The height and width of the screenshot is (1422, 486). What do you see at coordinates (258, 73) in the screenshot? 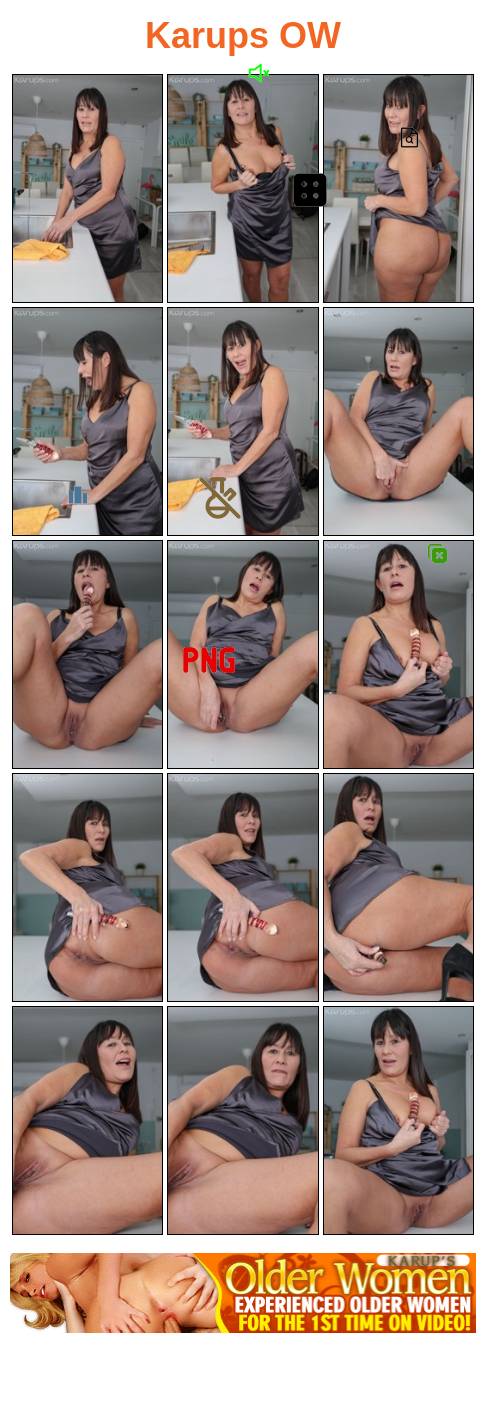
I see `mute audio` at bounding box center [258, 73].